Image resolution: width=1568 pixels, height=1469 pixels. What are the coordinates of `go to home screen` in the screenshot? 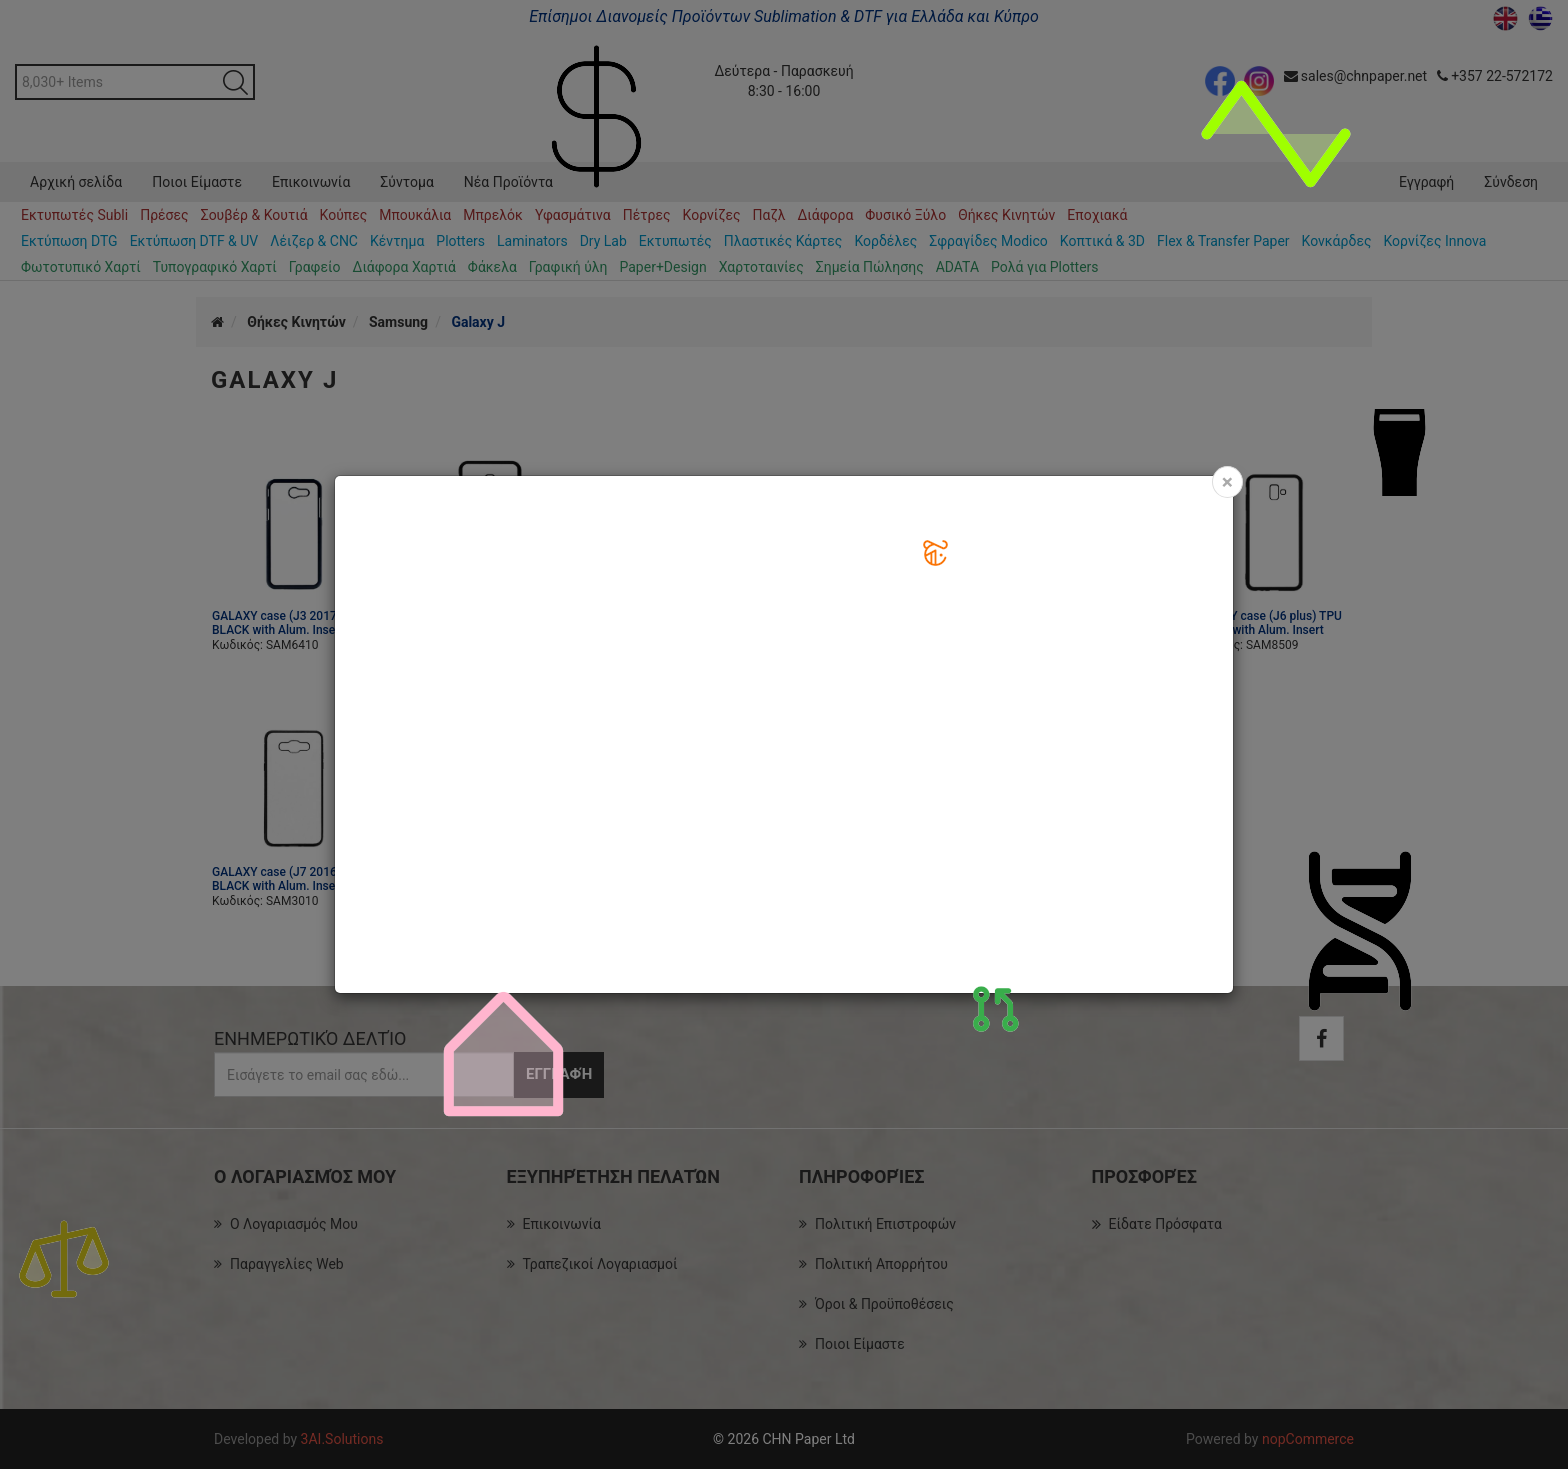 It's located at (503, 1056).